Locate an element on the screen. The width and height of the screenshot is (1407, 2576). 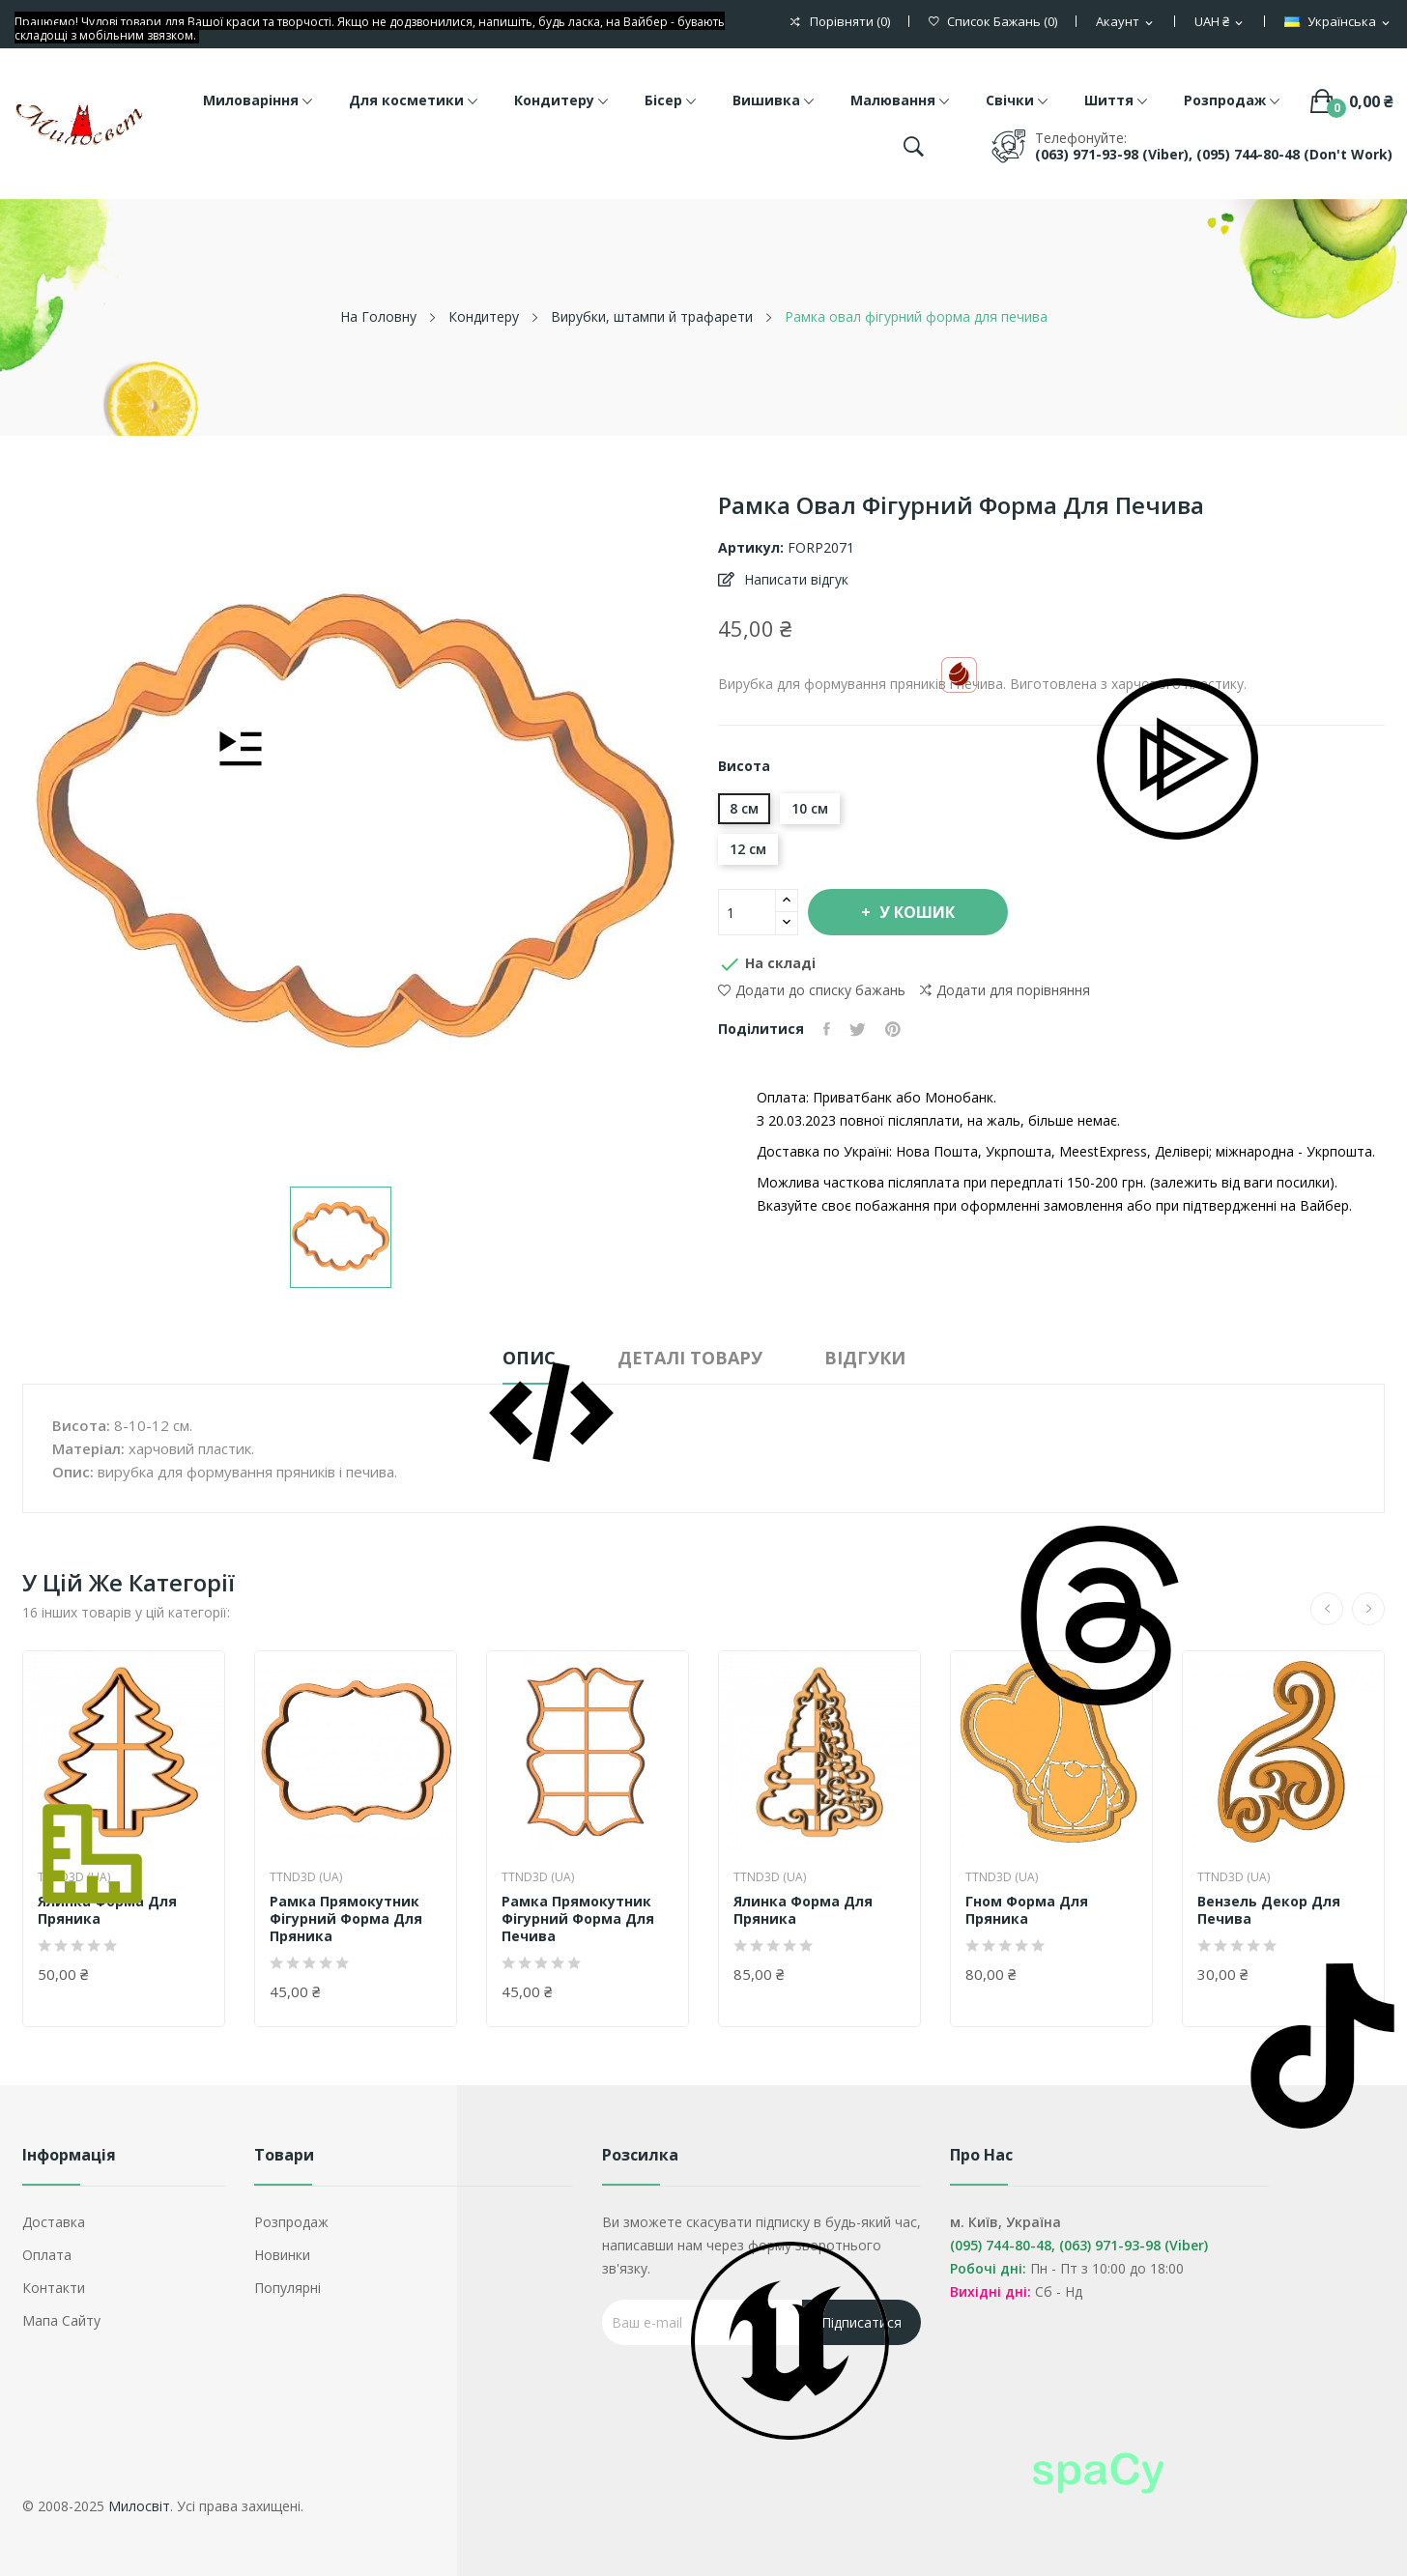
open the TikTok app is located at coordinates (1322, 2046).